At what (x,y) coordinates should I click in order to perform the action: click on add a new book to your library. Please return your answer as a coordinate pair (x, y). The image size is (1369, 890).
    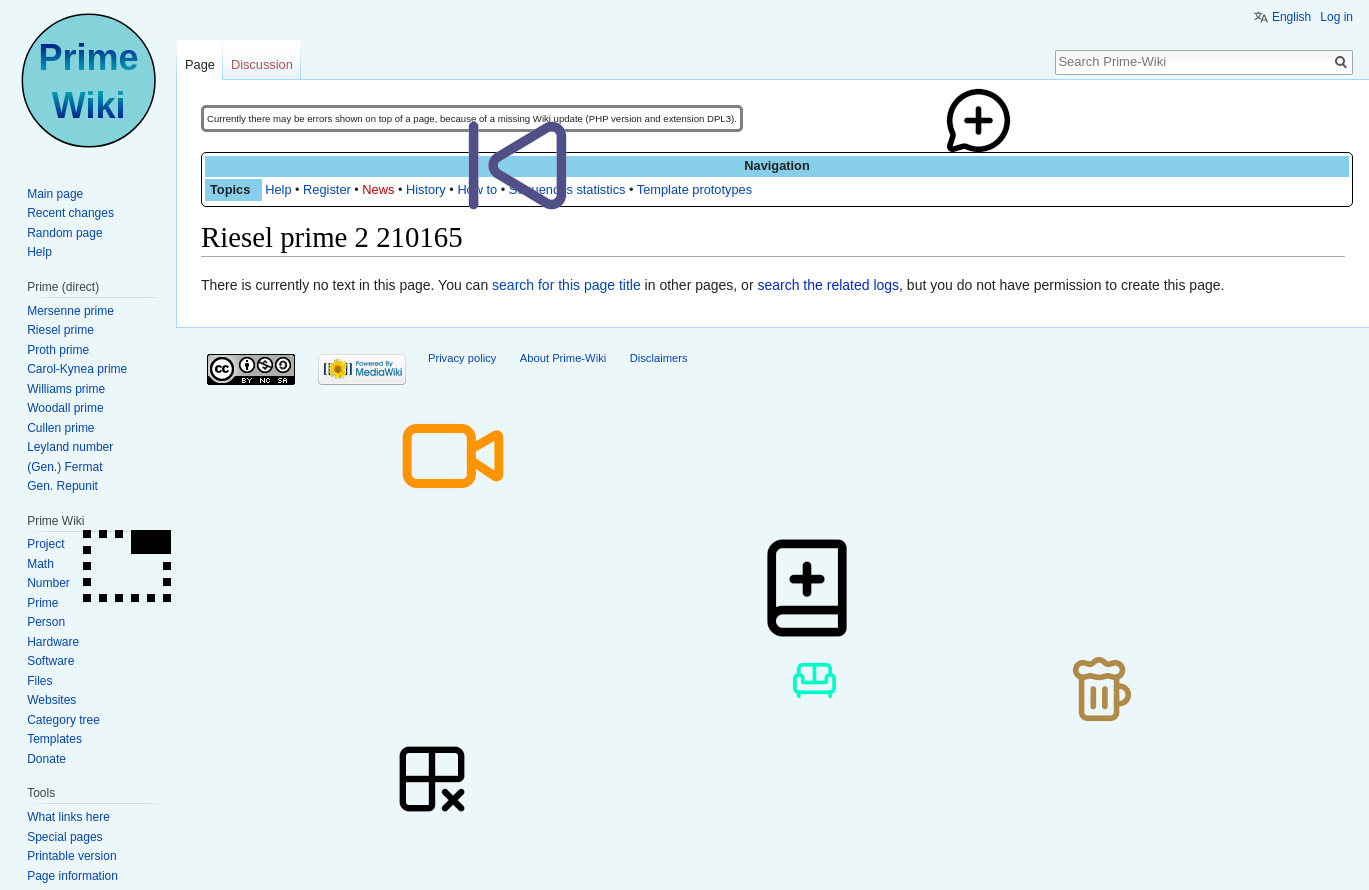
    Looking at the image, I should click on (807, 588).